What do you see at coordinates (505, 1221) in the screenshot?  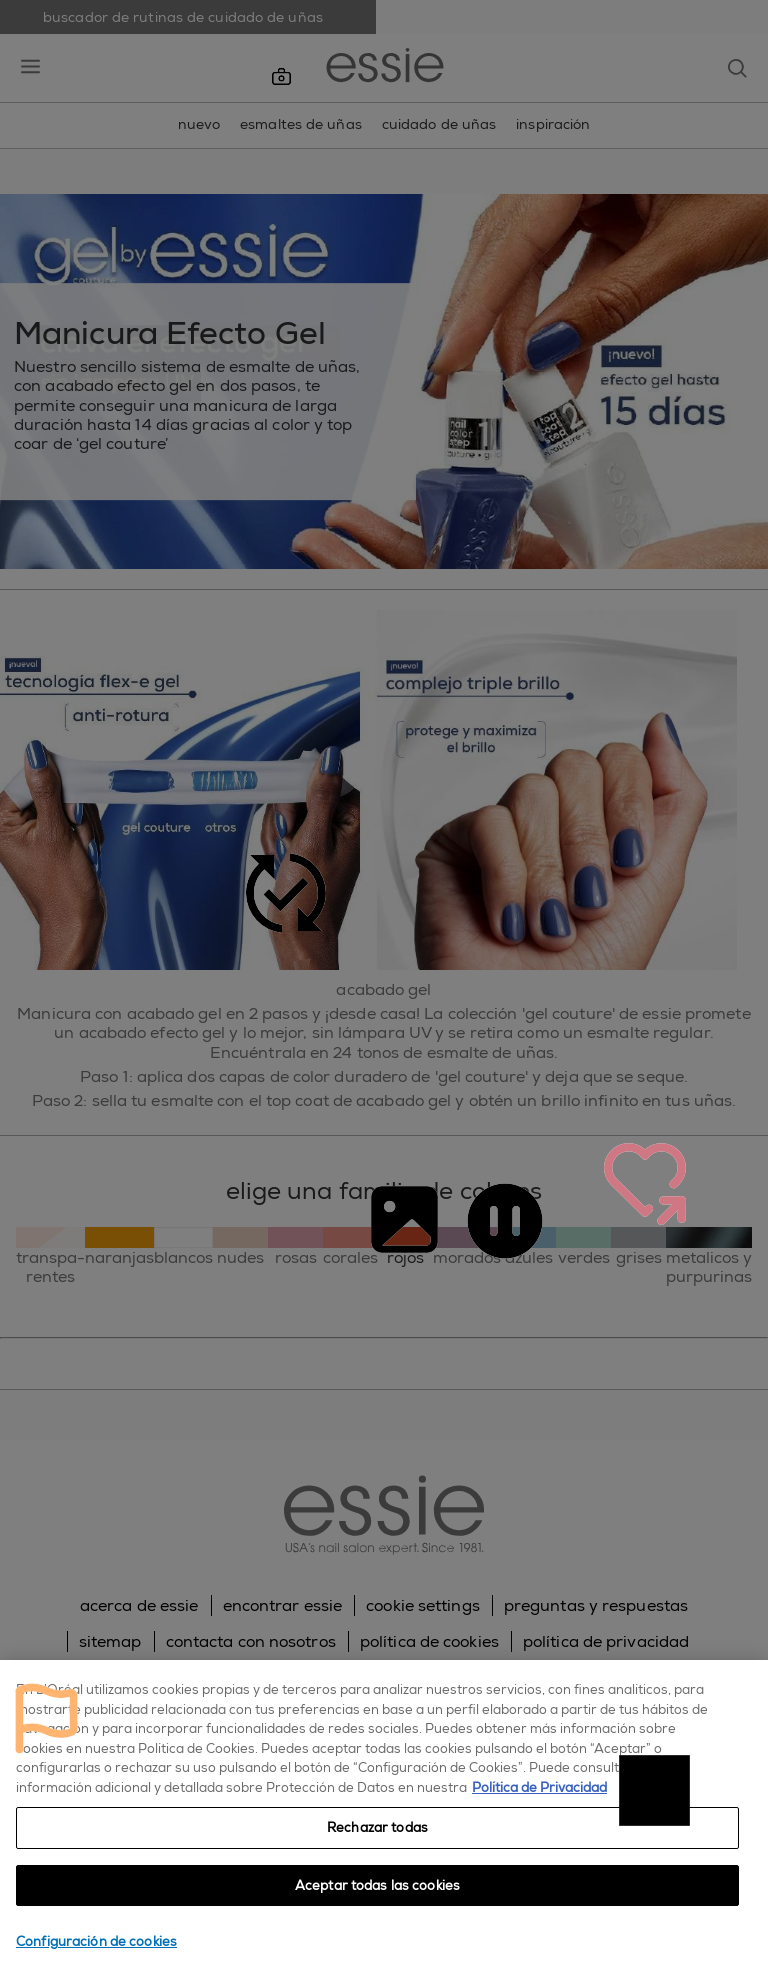 I see `pause media playback` at bounding box center [505, 1221].